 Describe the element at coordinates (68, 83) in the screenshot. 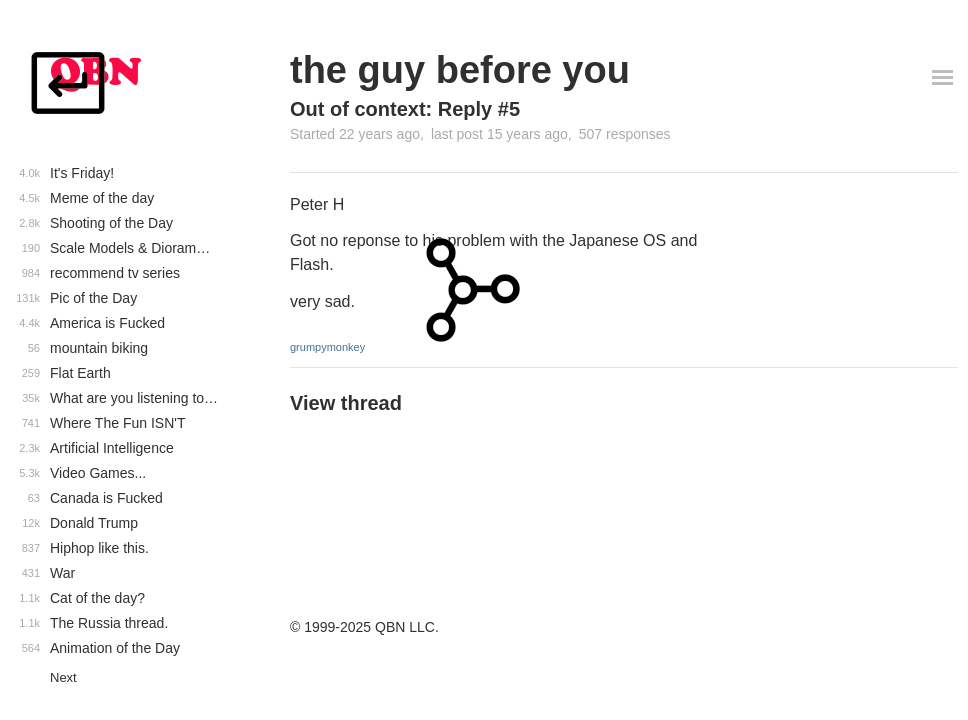

I see `press enter or return key` at that location.